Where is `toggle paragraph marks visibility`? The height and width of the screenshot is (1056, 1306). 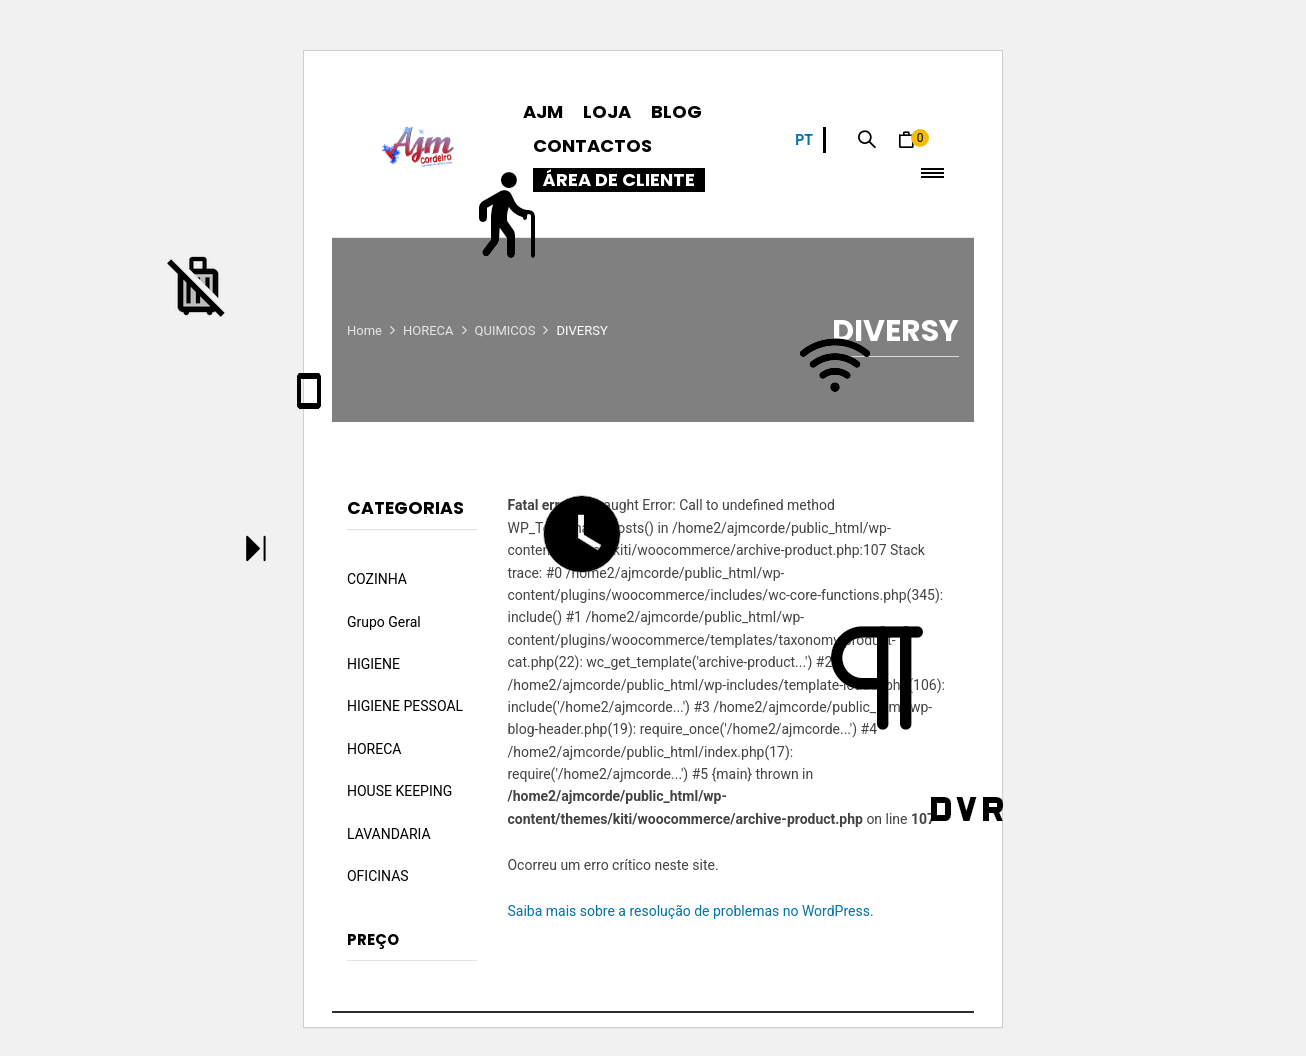 toggle paragraph marks visibility is located at coordinates (877, 678).